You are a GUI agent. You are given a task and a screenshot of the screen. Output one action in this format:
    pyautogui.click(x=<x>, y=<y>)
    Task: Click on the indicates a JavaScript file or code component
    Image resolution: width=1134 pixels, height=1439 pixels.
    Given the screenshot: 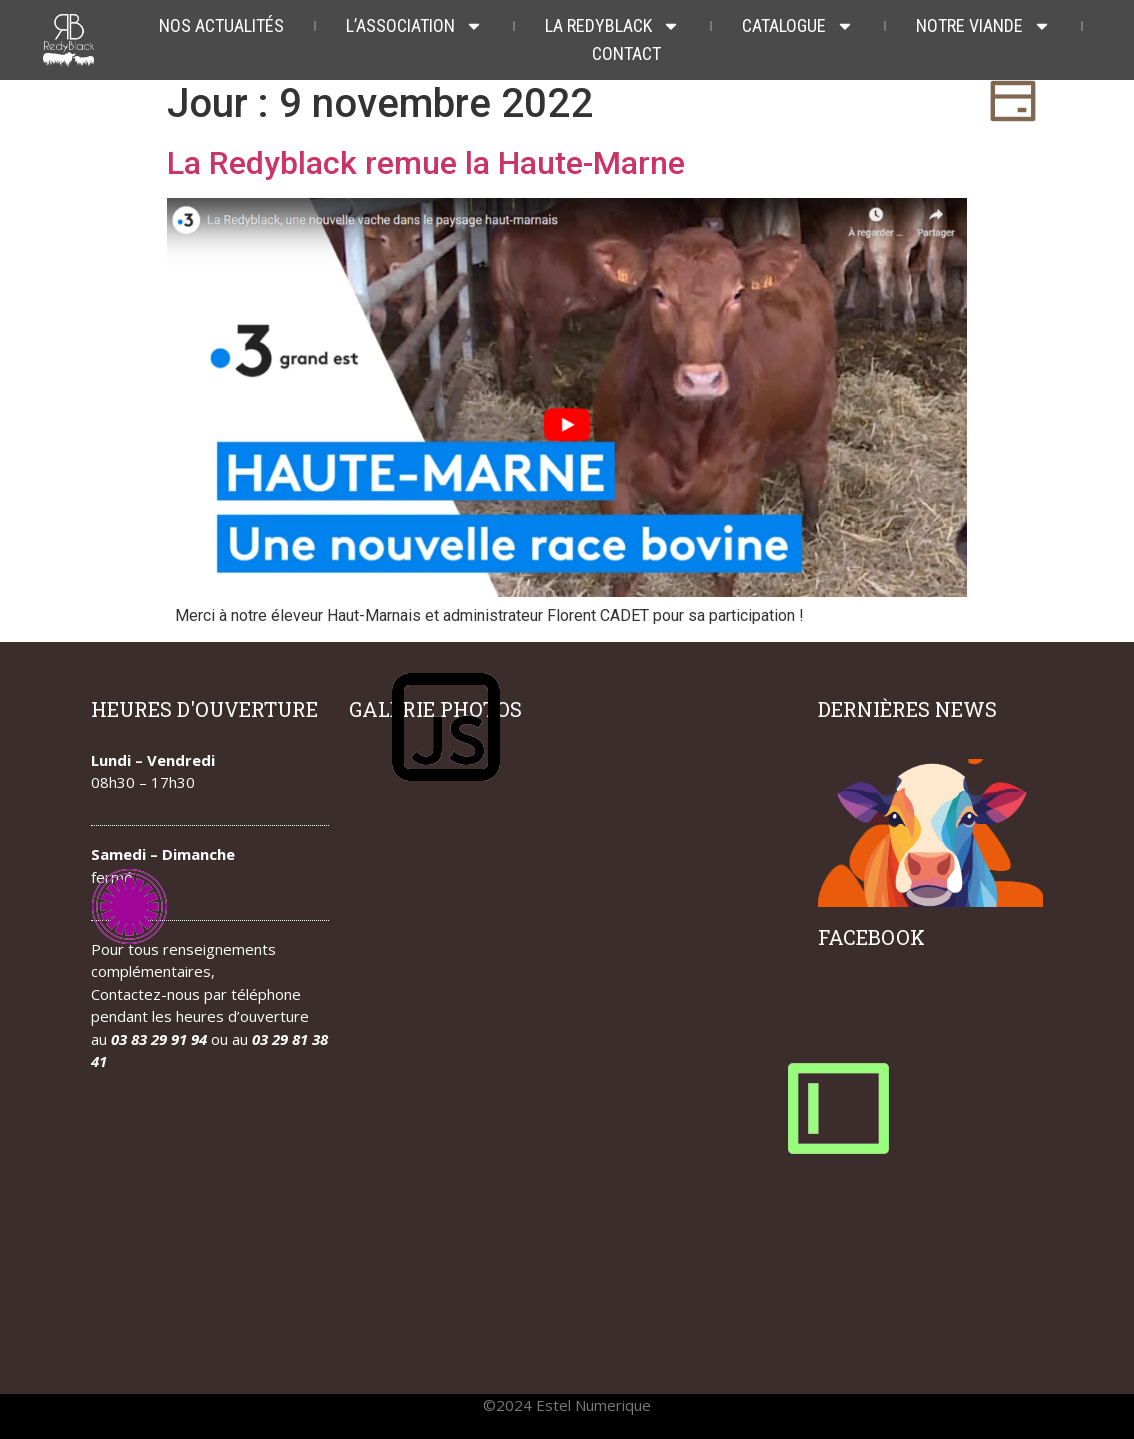 What is the action you would take?
    pyautogui.click(x=446, y=727)
    